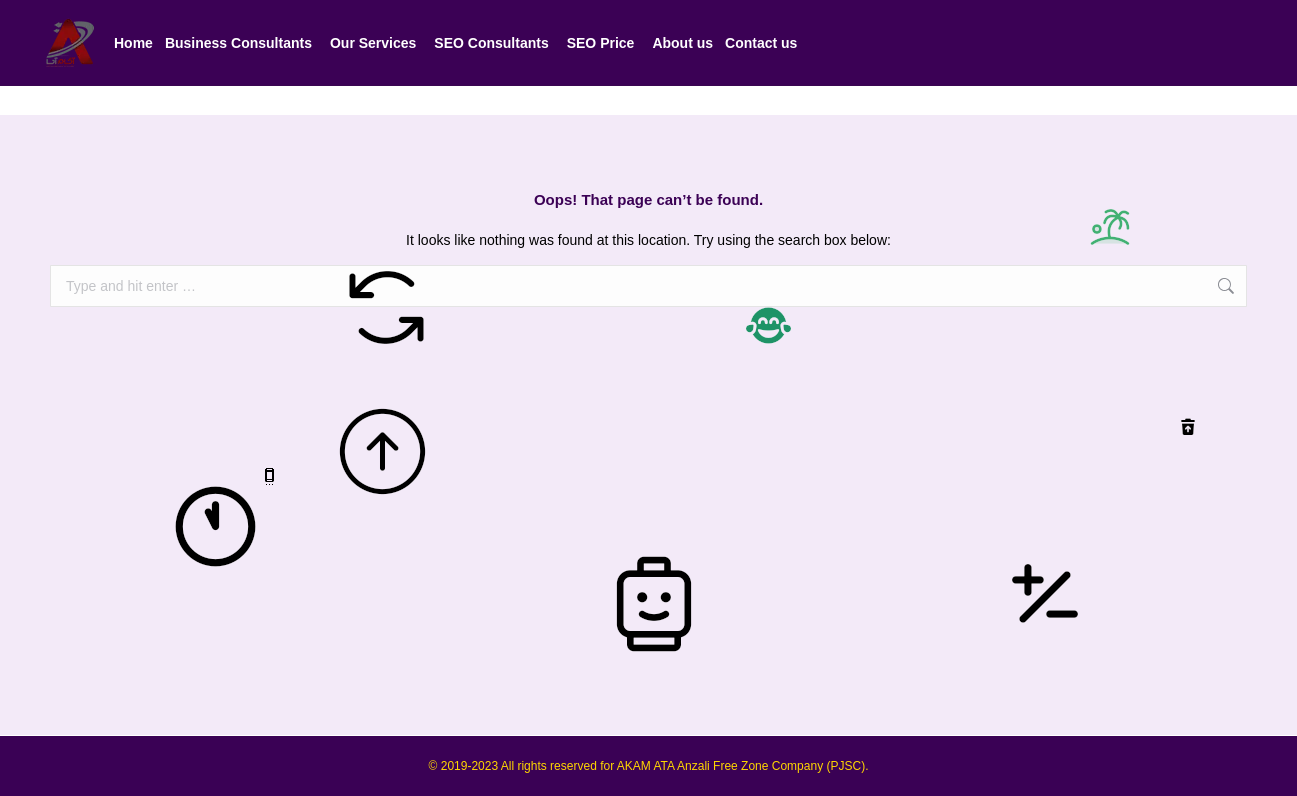 The image size is (1297, 796). I want to click on indicates 11 o'clock time, so click(215, 526).